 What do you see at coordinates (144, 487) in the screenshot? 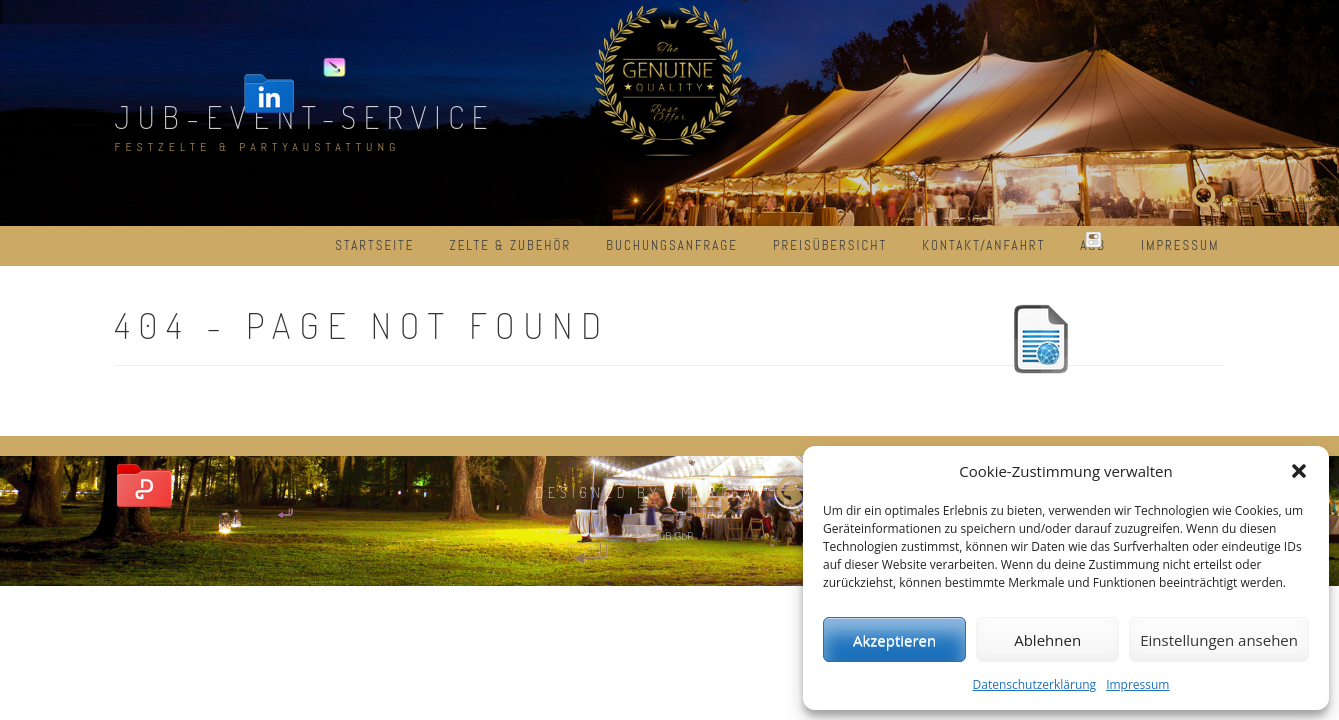
I see `open folder containing WPS PDF documents` at bounding box center [144, 487].